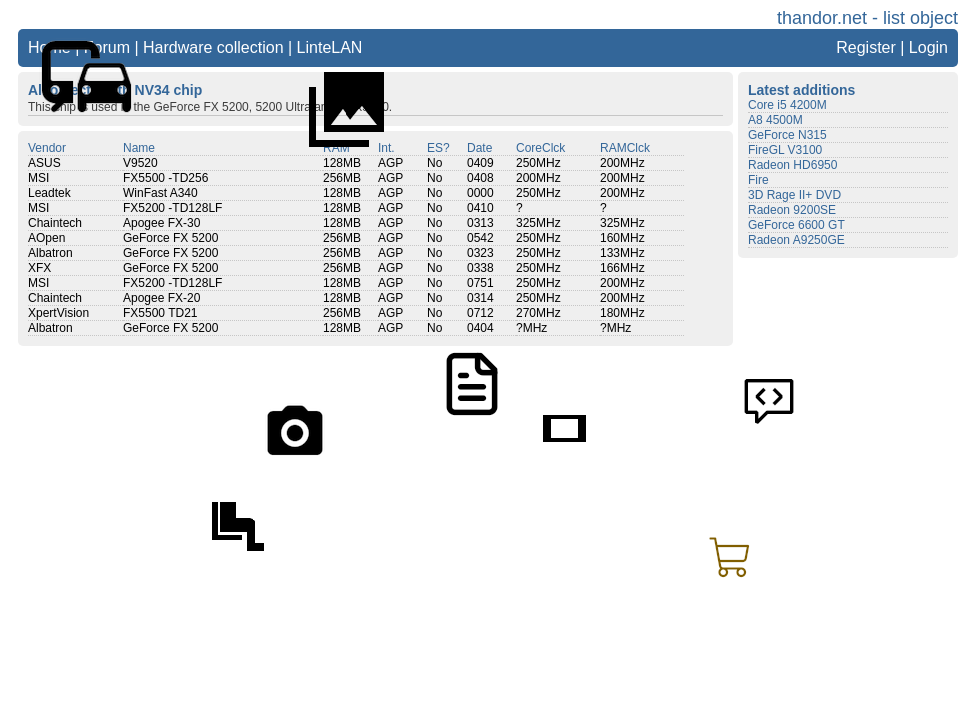 This screenshot has width=958, height=720. What do you see at coordinates (295, 433) in the screenshot?
I see `take a photo` at bounding box center [295, 433].